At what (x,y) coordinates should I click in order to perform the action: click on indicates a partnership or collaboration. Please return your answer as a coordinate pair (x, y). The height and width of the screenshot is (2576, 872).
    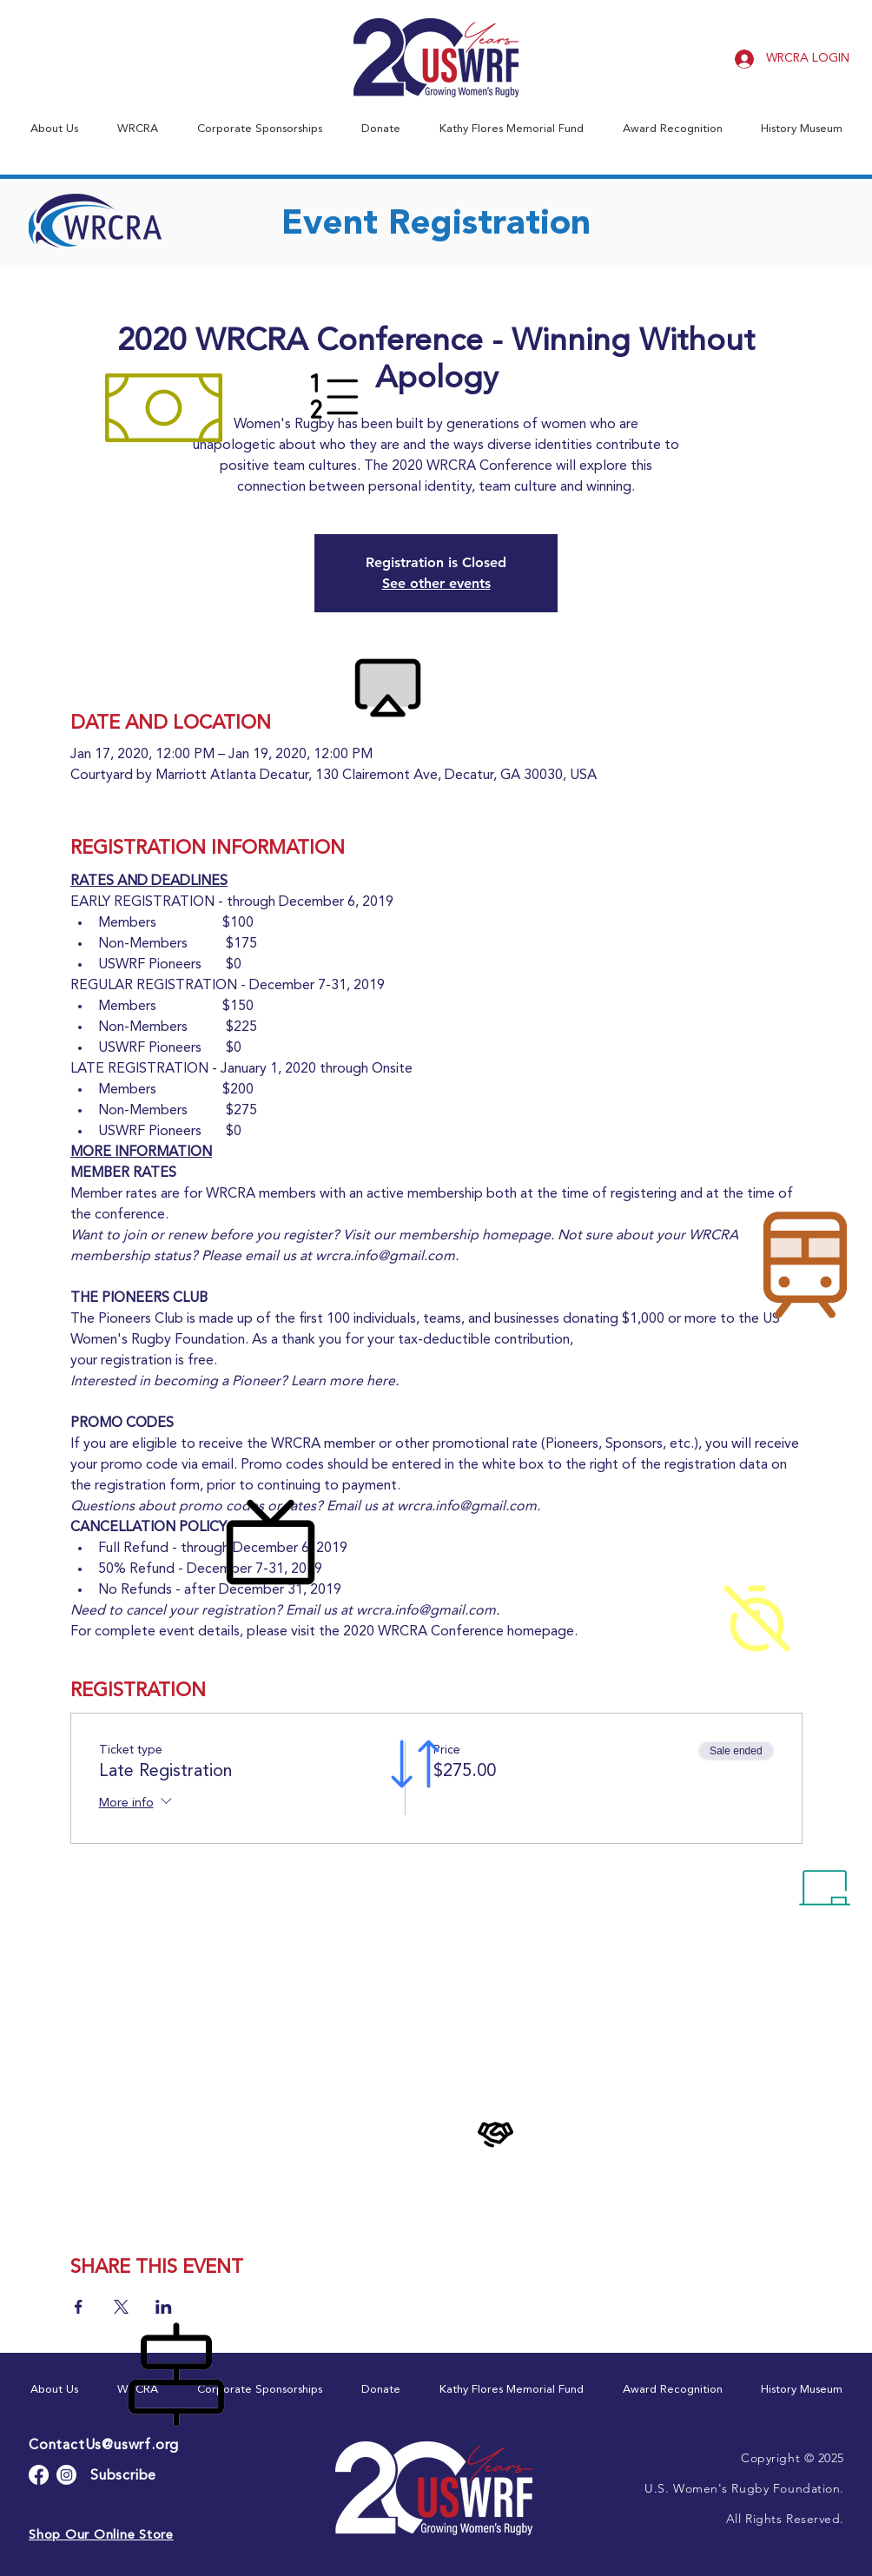
    Looking at the image, I should click on (495, 2133).